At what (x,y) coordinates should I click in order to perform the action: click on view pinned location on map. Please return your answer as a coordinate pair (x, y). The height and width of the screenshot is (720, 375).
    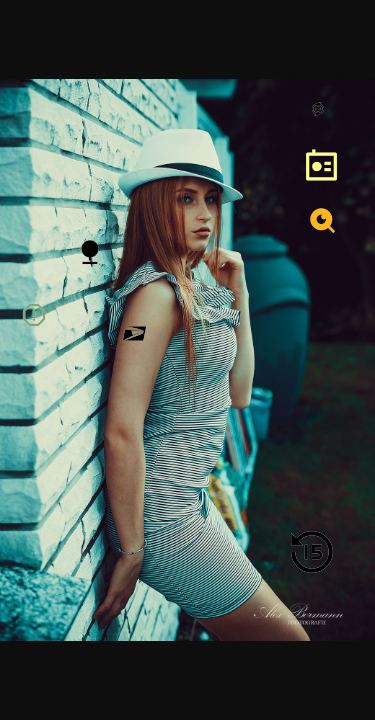
    Looking at the image, I should click on (90, 251).